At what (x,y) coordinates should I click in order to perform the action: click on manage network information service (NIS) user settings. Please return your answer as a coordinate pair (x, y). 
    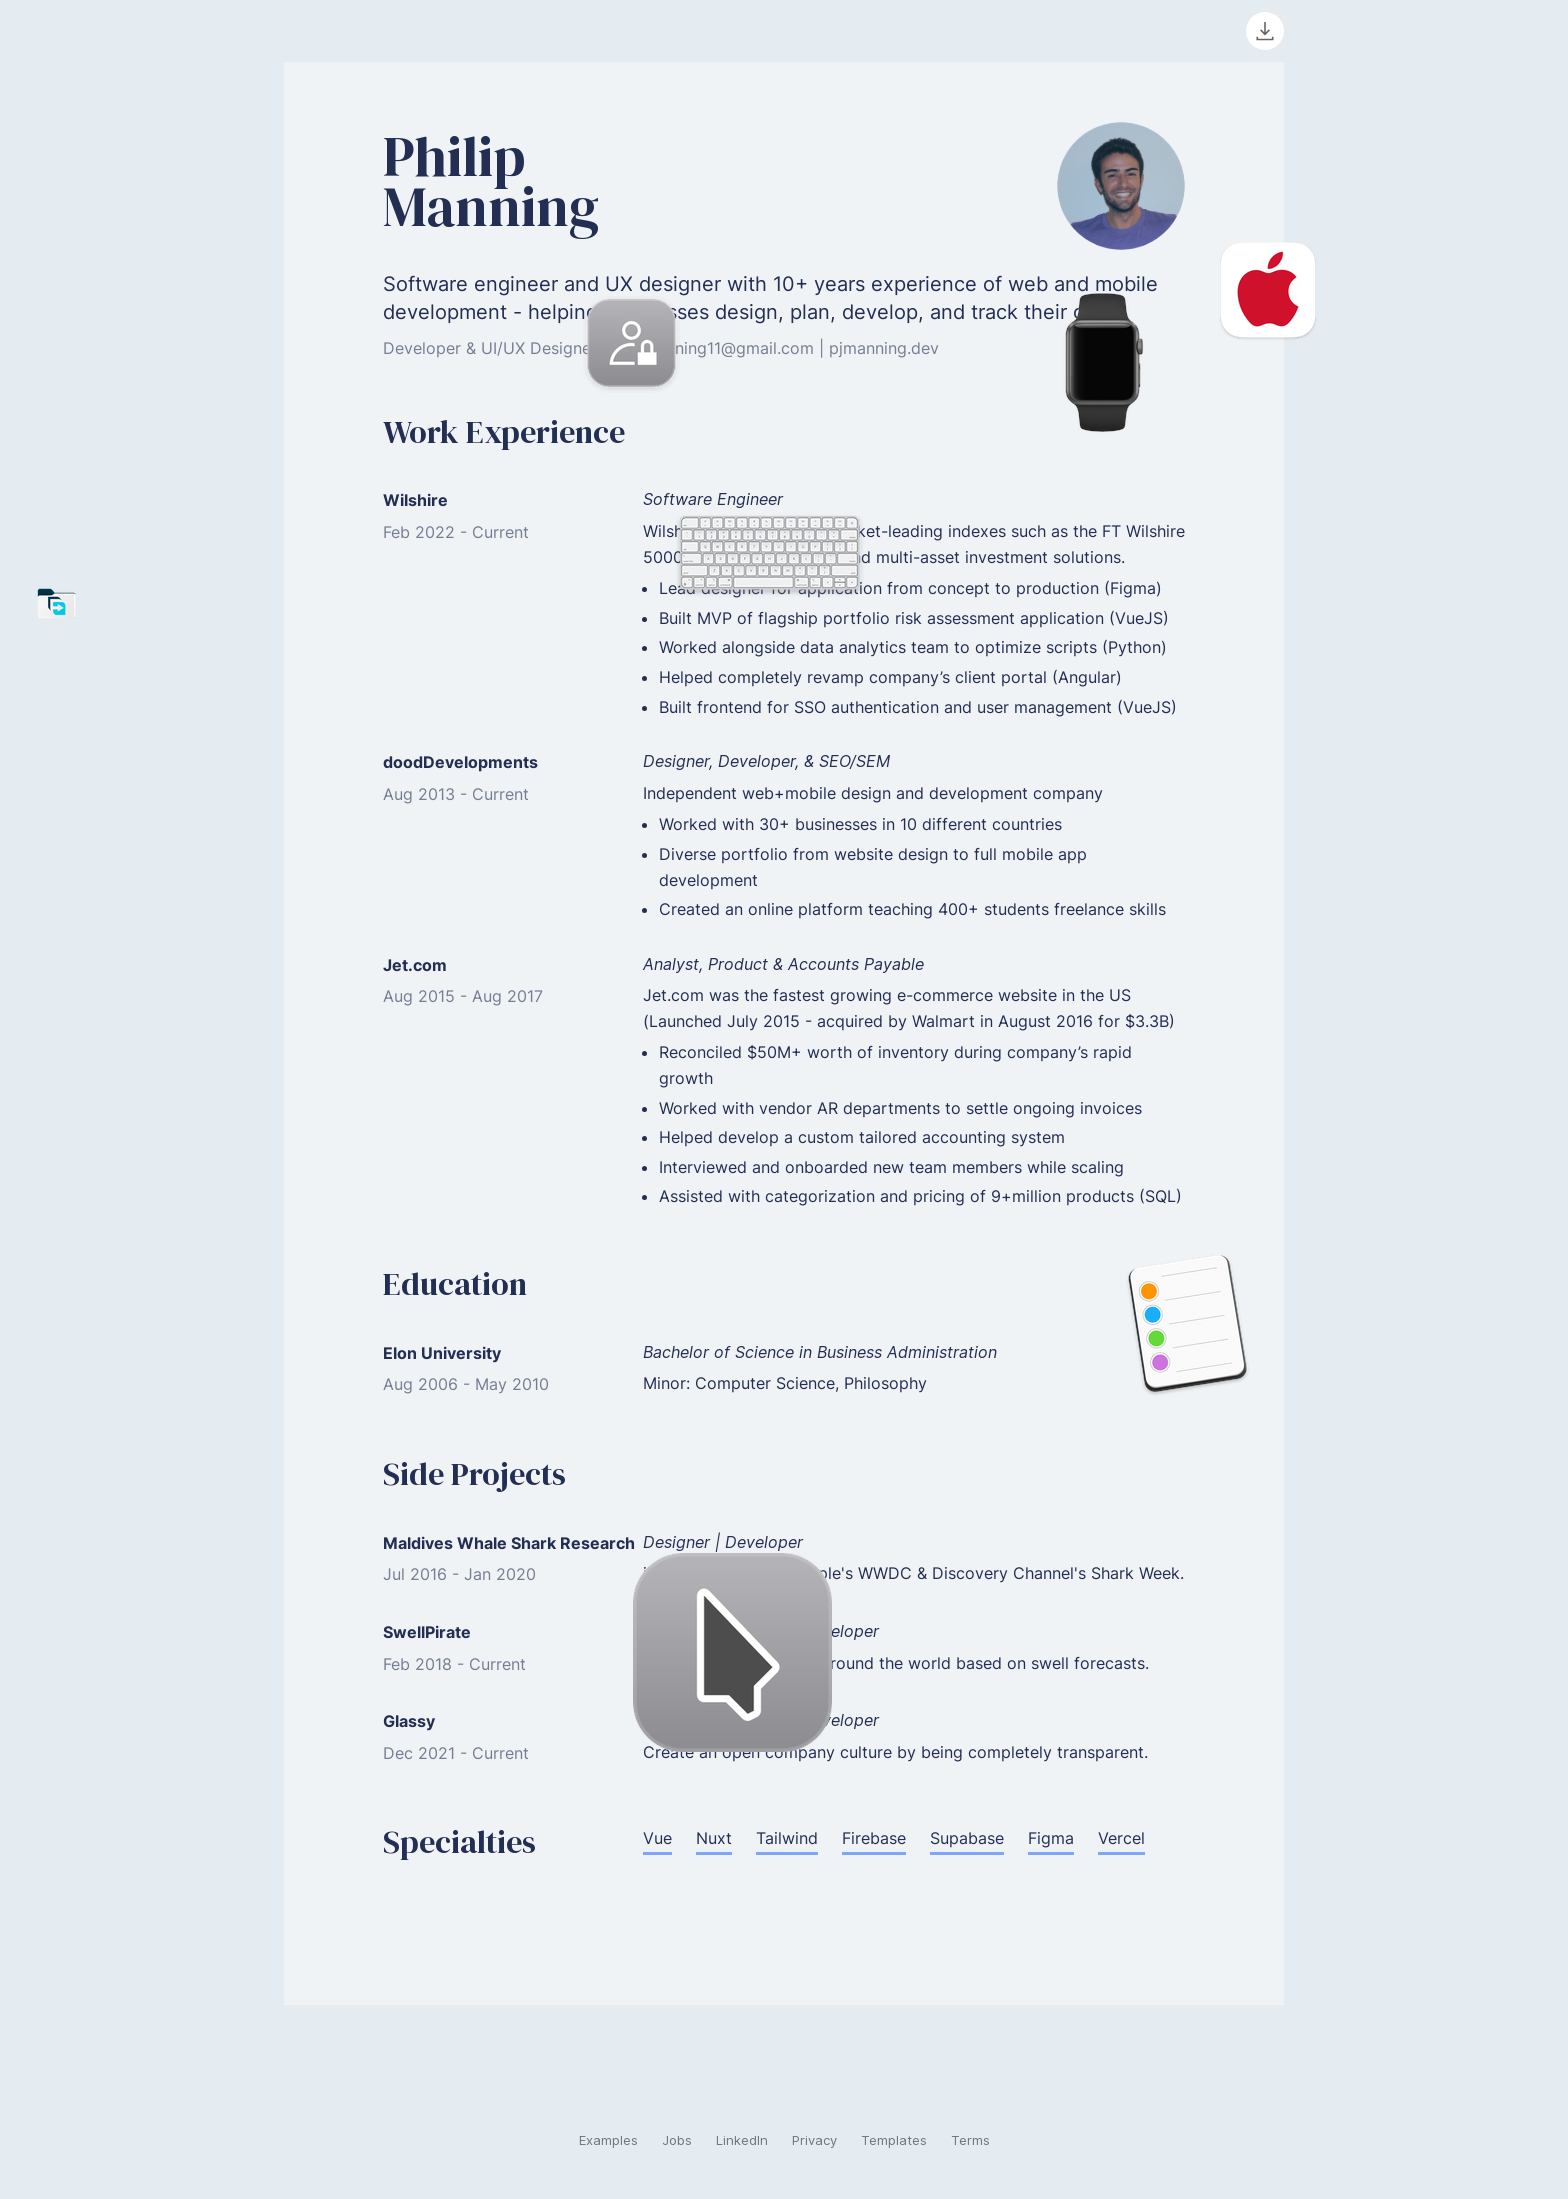
    Looking at the image, I should click on (631, 344).